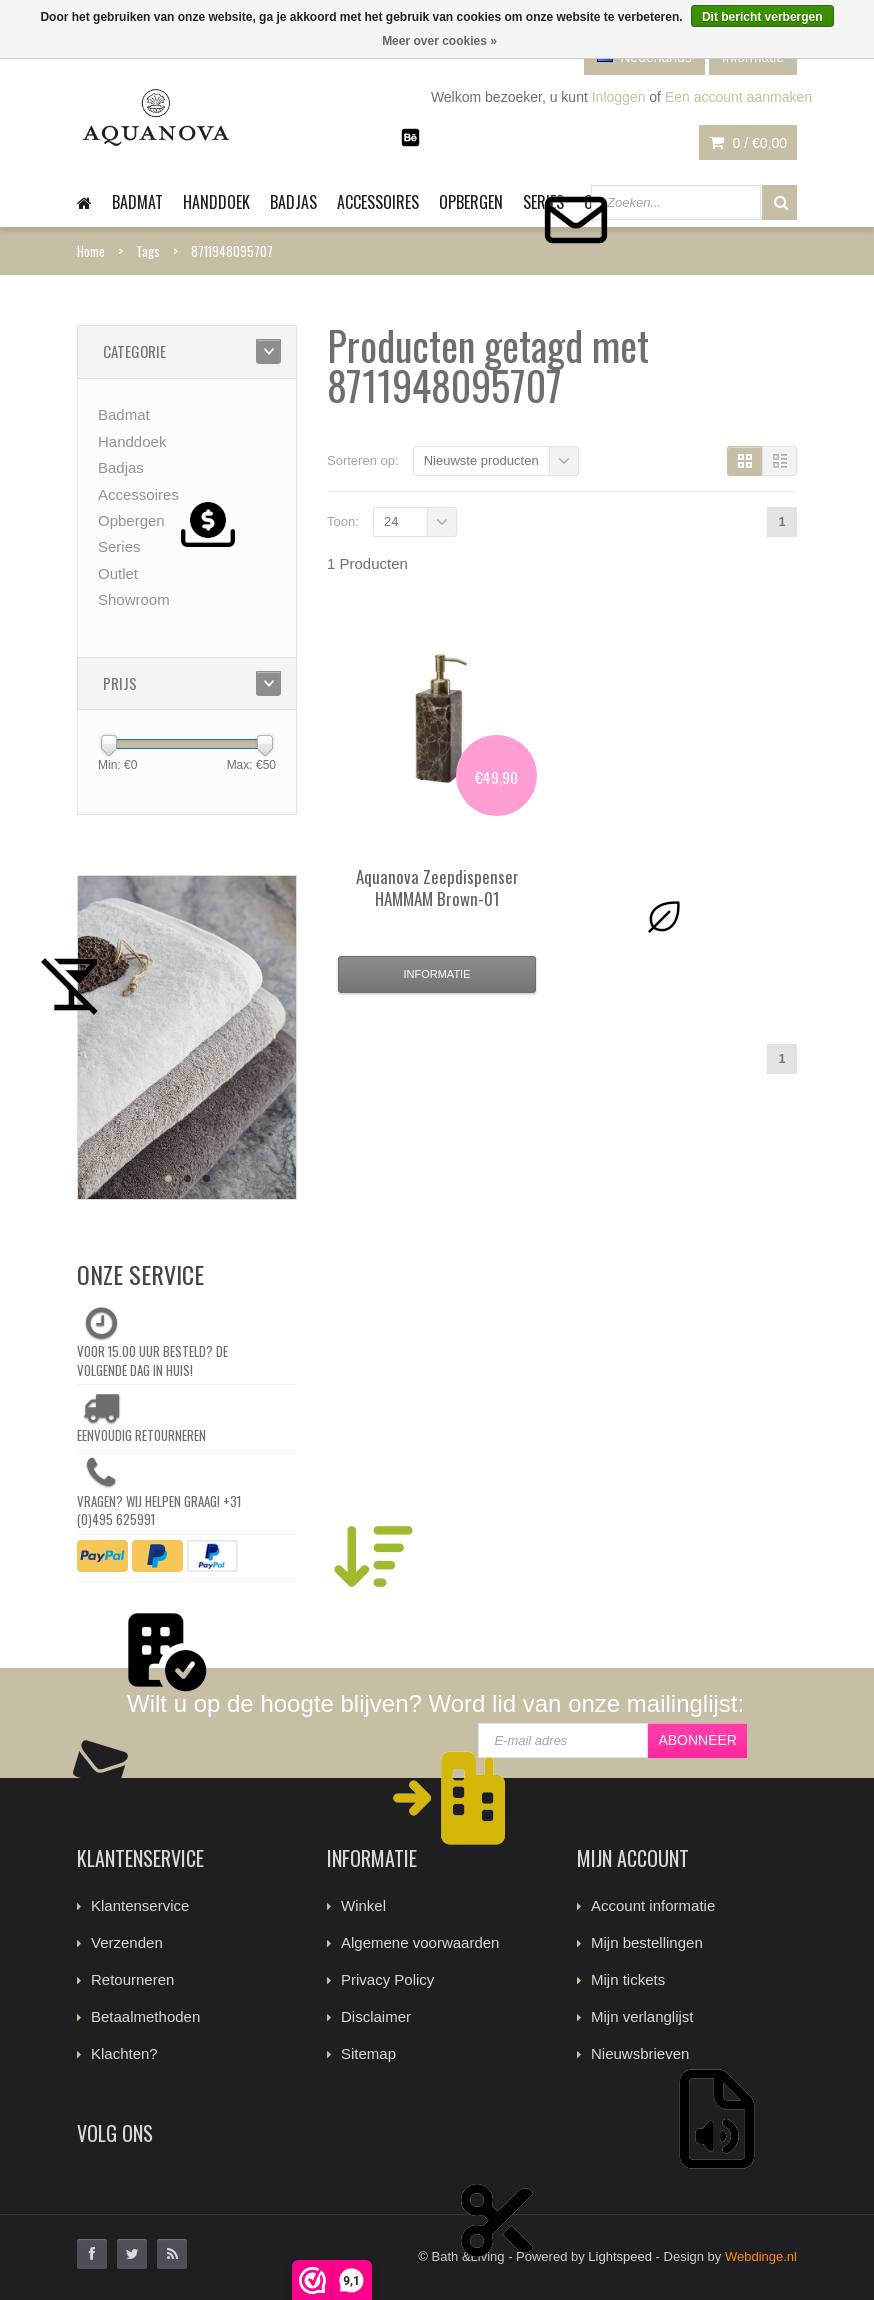  What do you see at coordinates (497, 2220) in the screenshot?
I see `cut selected content` at bounding box center [497, 2220].